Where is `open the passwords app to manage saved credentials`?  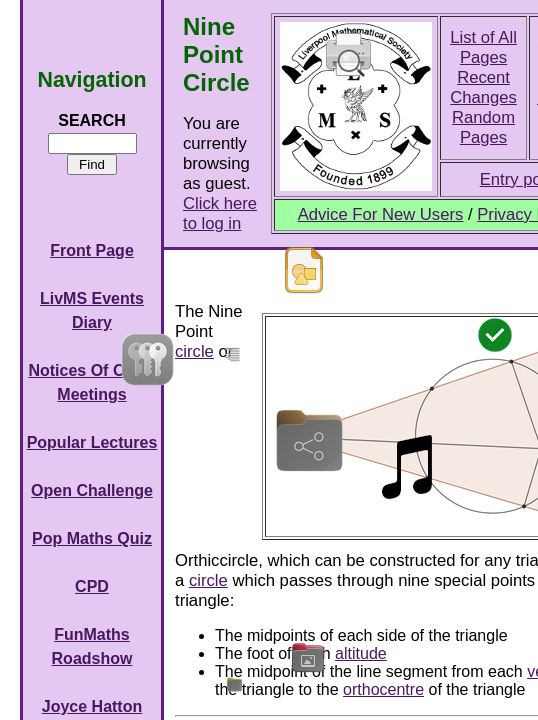
open the passwords app to manage saved credentials is located at coordinates (147, 359).